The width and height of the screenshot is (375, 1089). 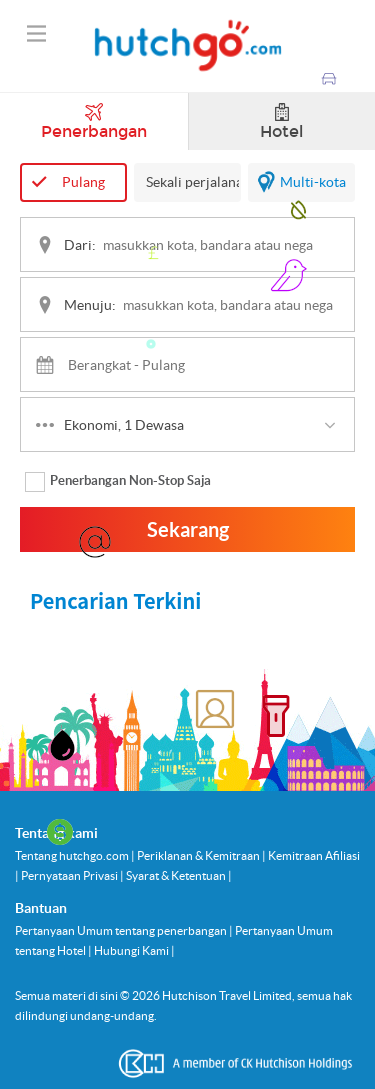 I want to click on indicates british pound sterling currency, so click(x=154, y=253).